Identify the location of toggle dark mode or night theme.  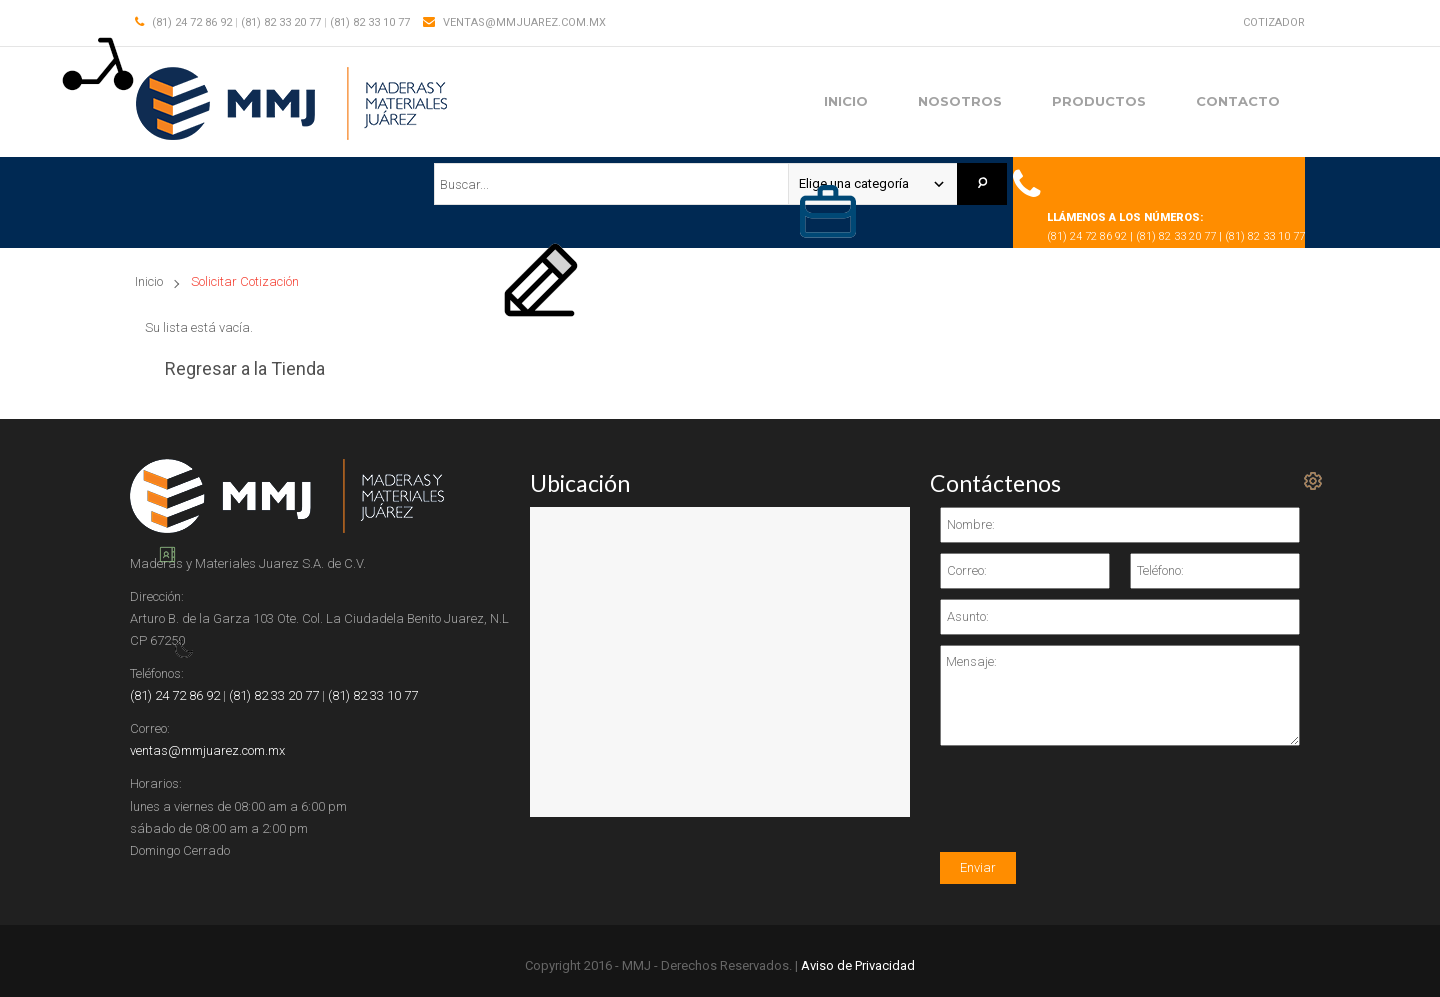
(183, 649).